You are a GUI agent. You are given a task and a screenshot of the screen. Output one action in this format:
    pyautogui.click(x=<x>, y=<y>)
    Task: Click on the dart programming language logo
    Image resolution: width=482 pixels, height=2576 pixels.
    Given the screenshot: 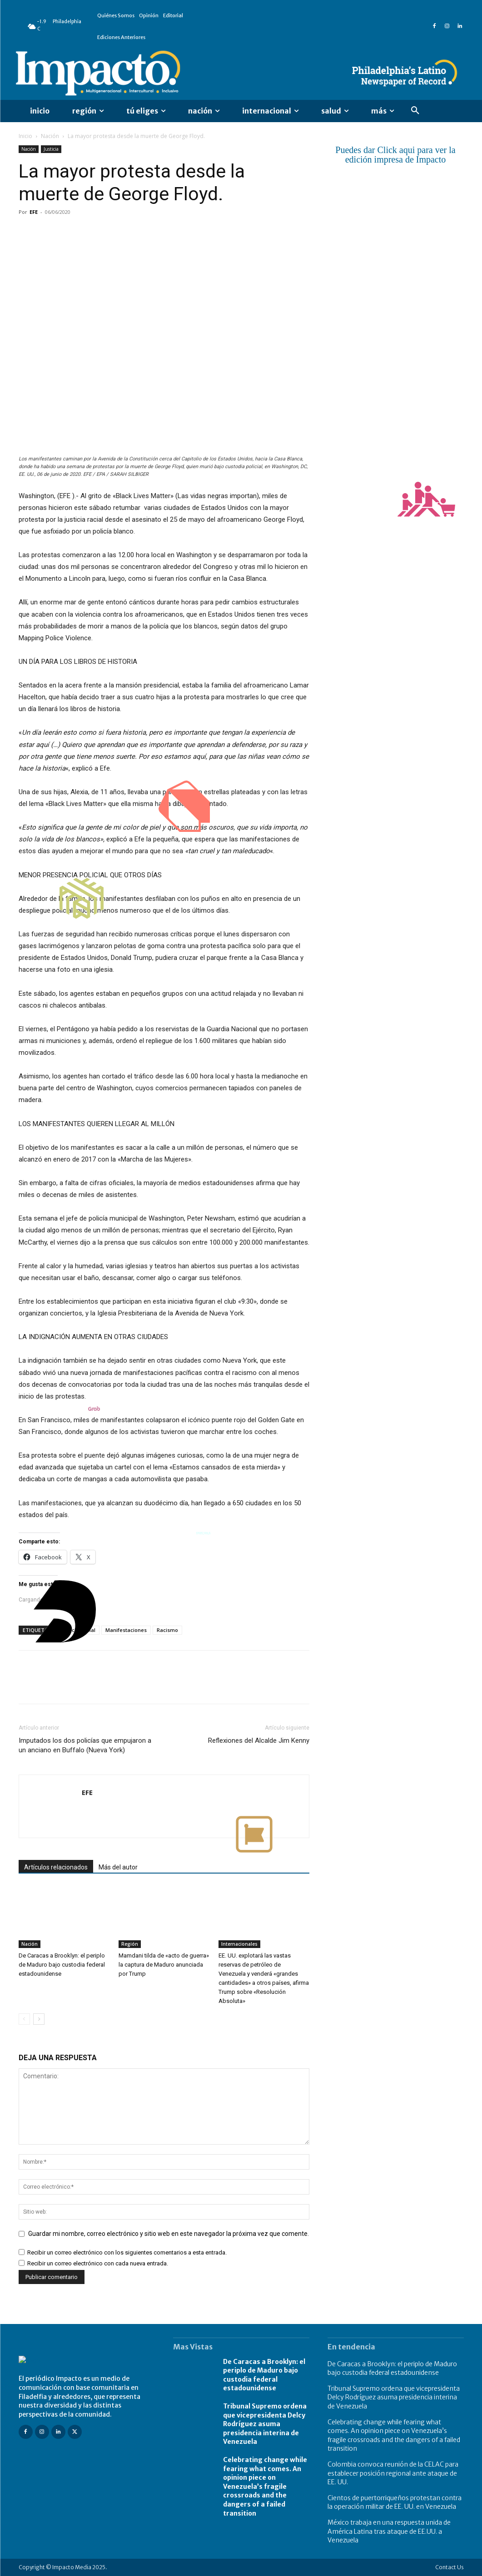 What is the action you would take?
    pyautogui.click(x=184, y=806)
    